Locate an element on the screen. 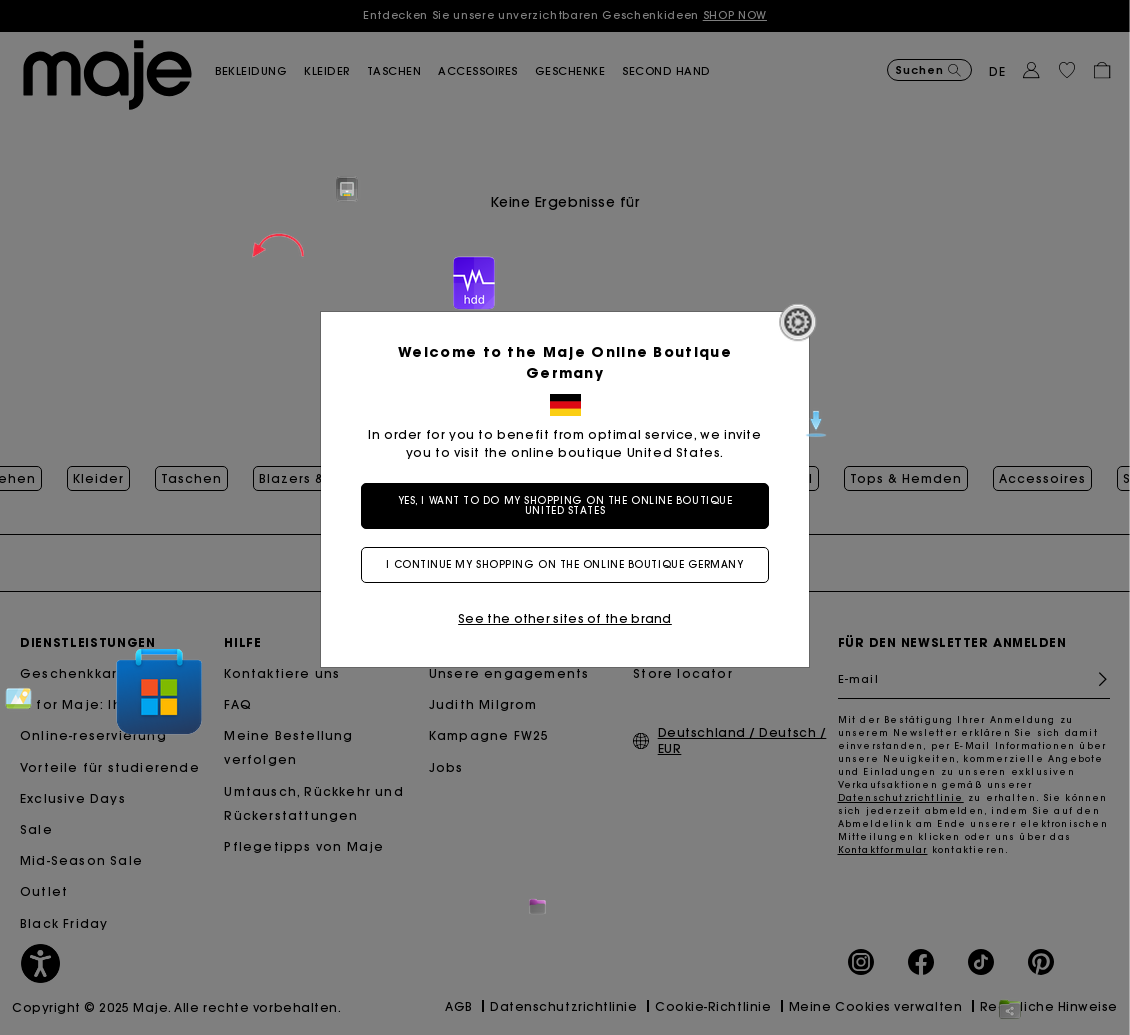 The height and width of the screenshot is (1035, 1130). undo the last action is located at coordinates (278, 245).